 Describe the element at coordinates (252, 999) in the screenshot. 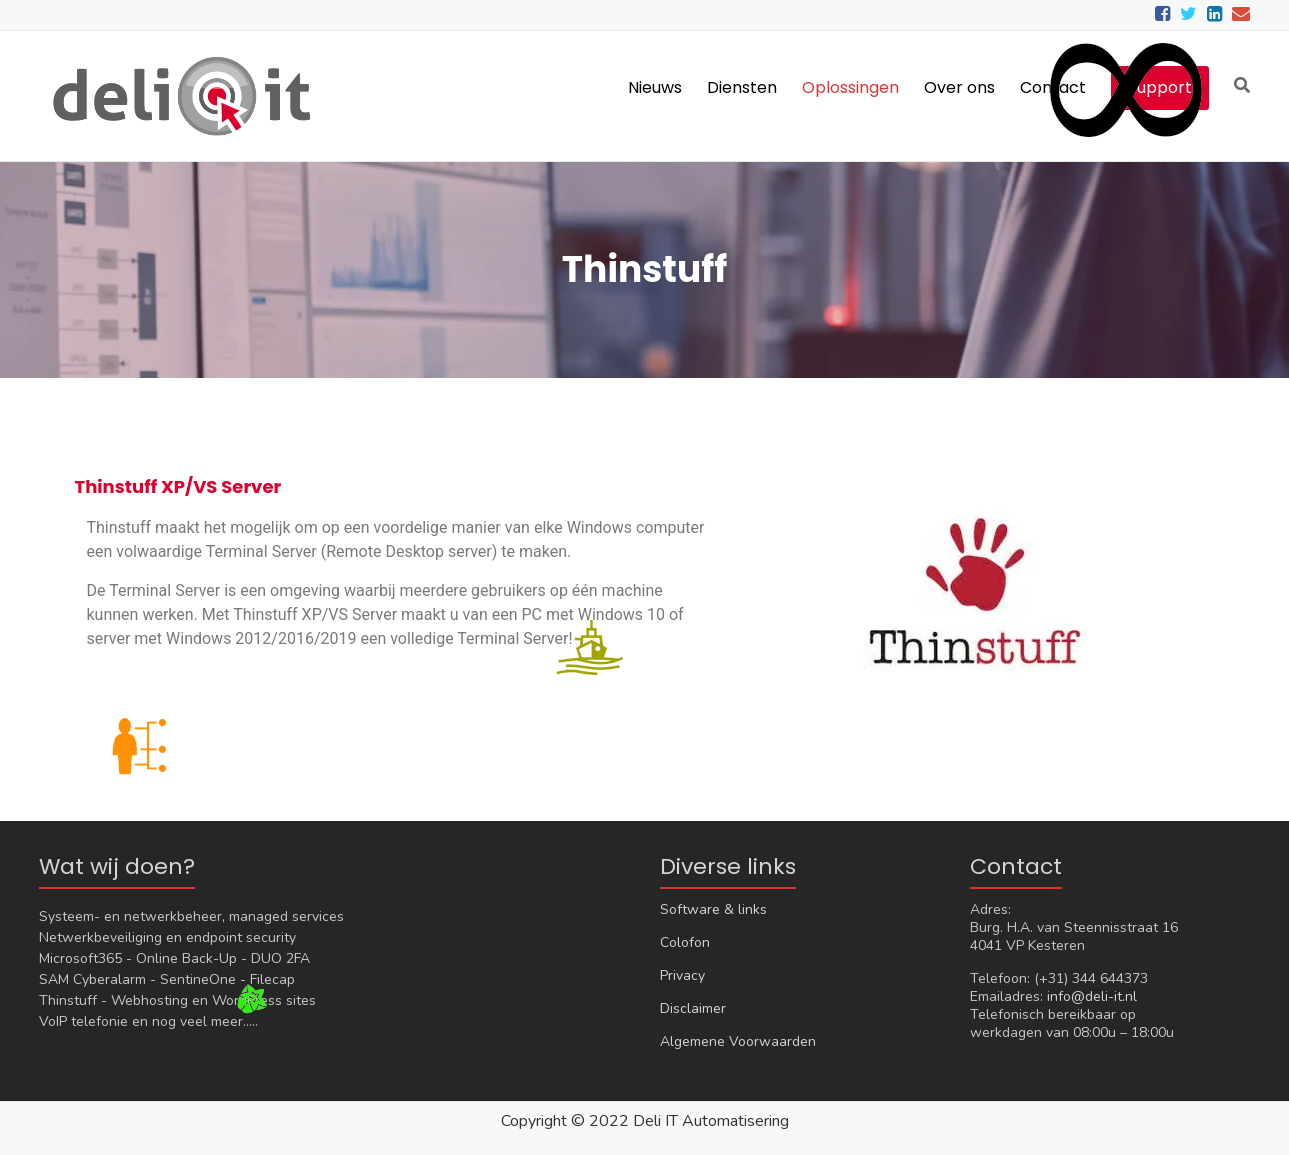

I see `star fruit or carambola item in a game inventory` at that location.